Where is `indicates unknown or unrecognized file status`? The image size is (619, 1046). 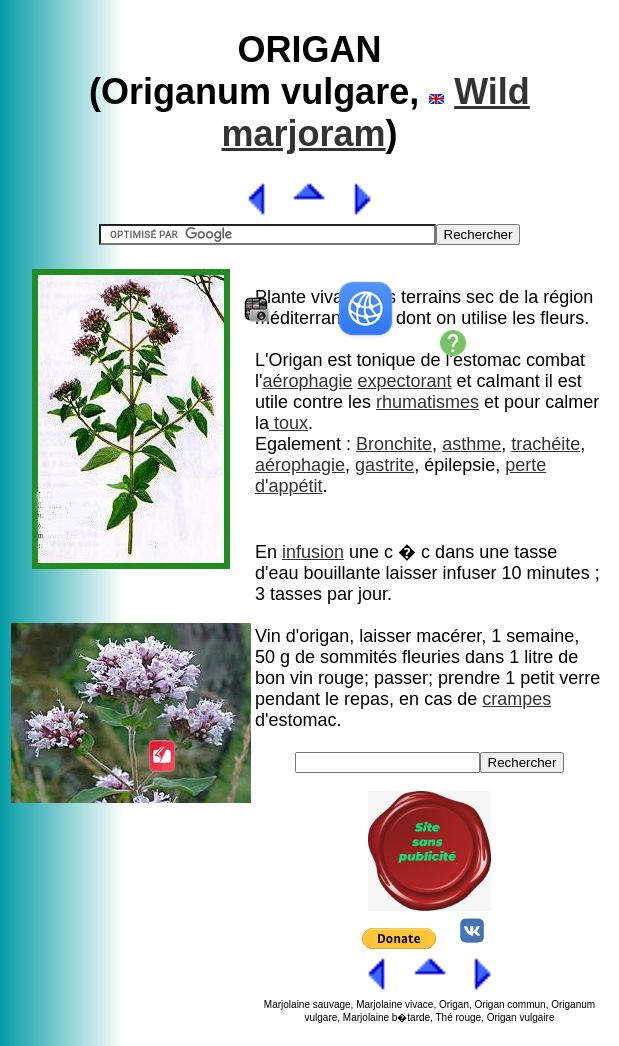 indicates unknown or unrecognized file status is located at coordinates (453, 343).